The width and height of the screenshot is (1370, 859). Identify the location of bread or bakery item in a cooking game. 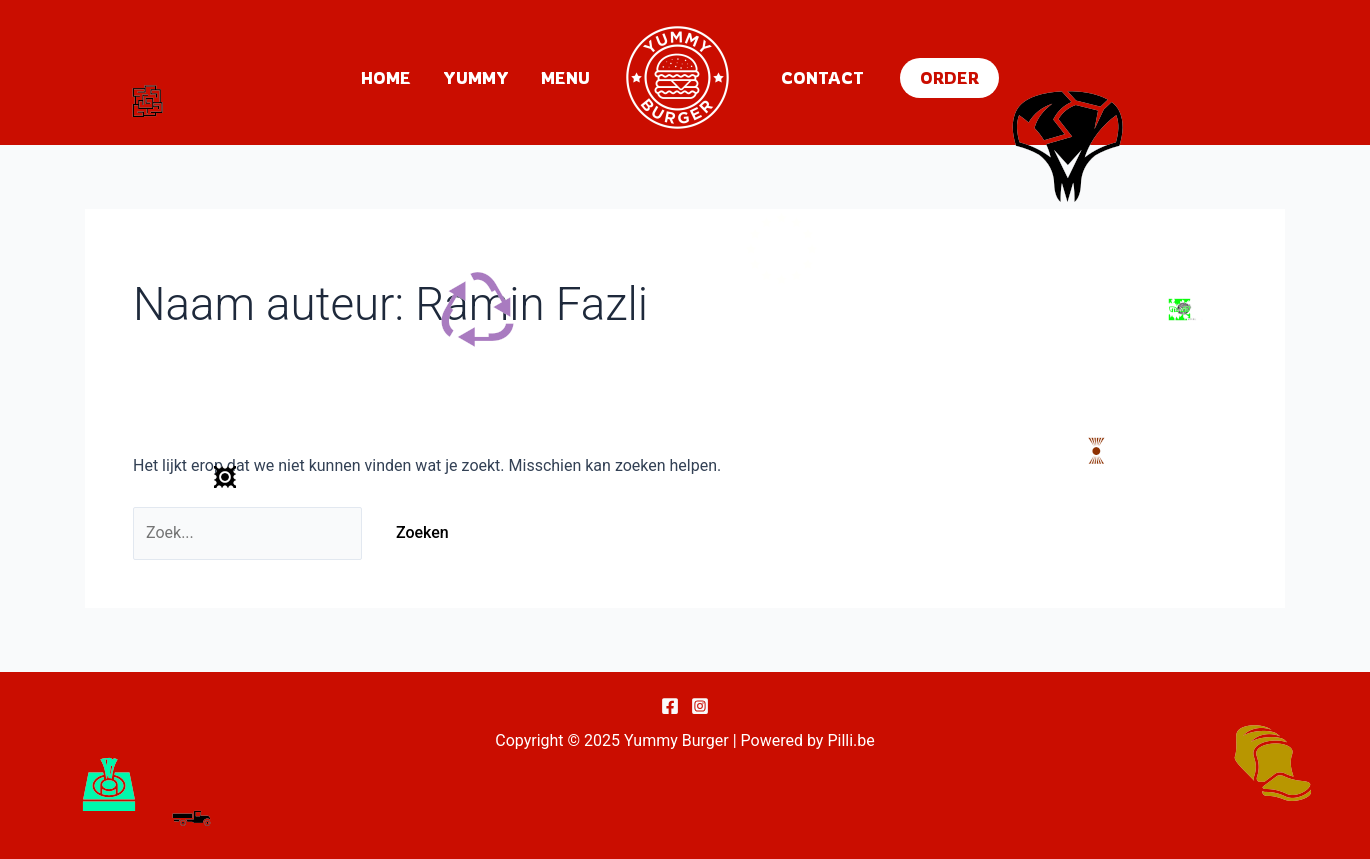
(1272, 763).